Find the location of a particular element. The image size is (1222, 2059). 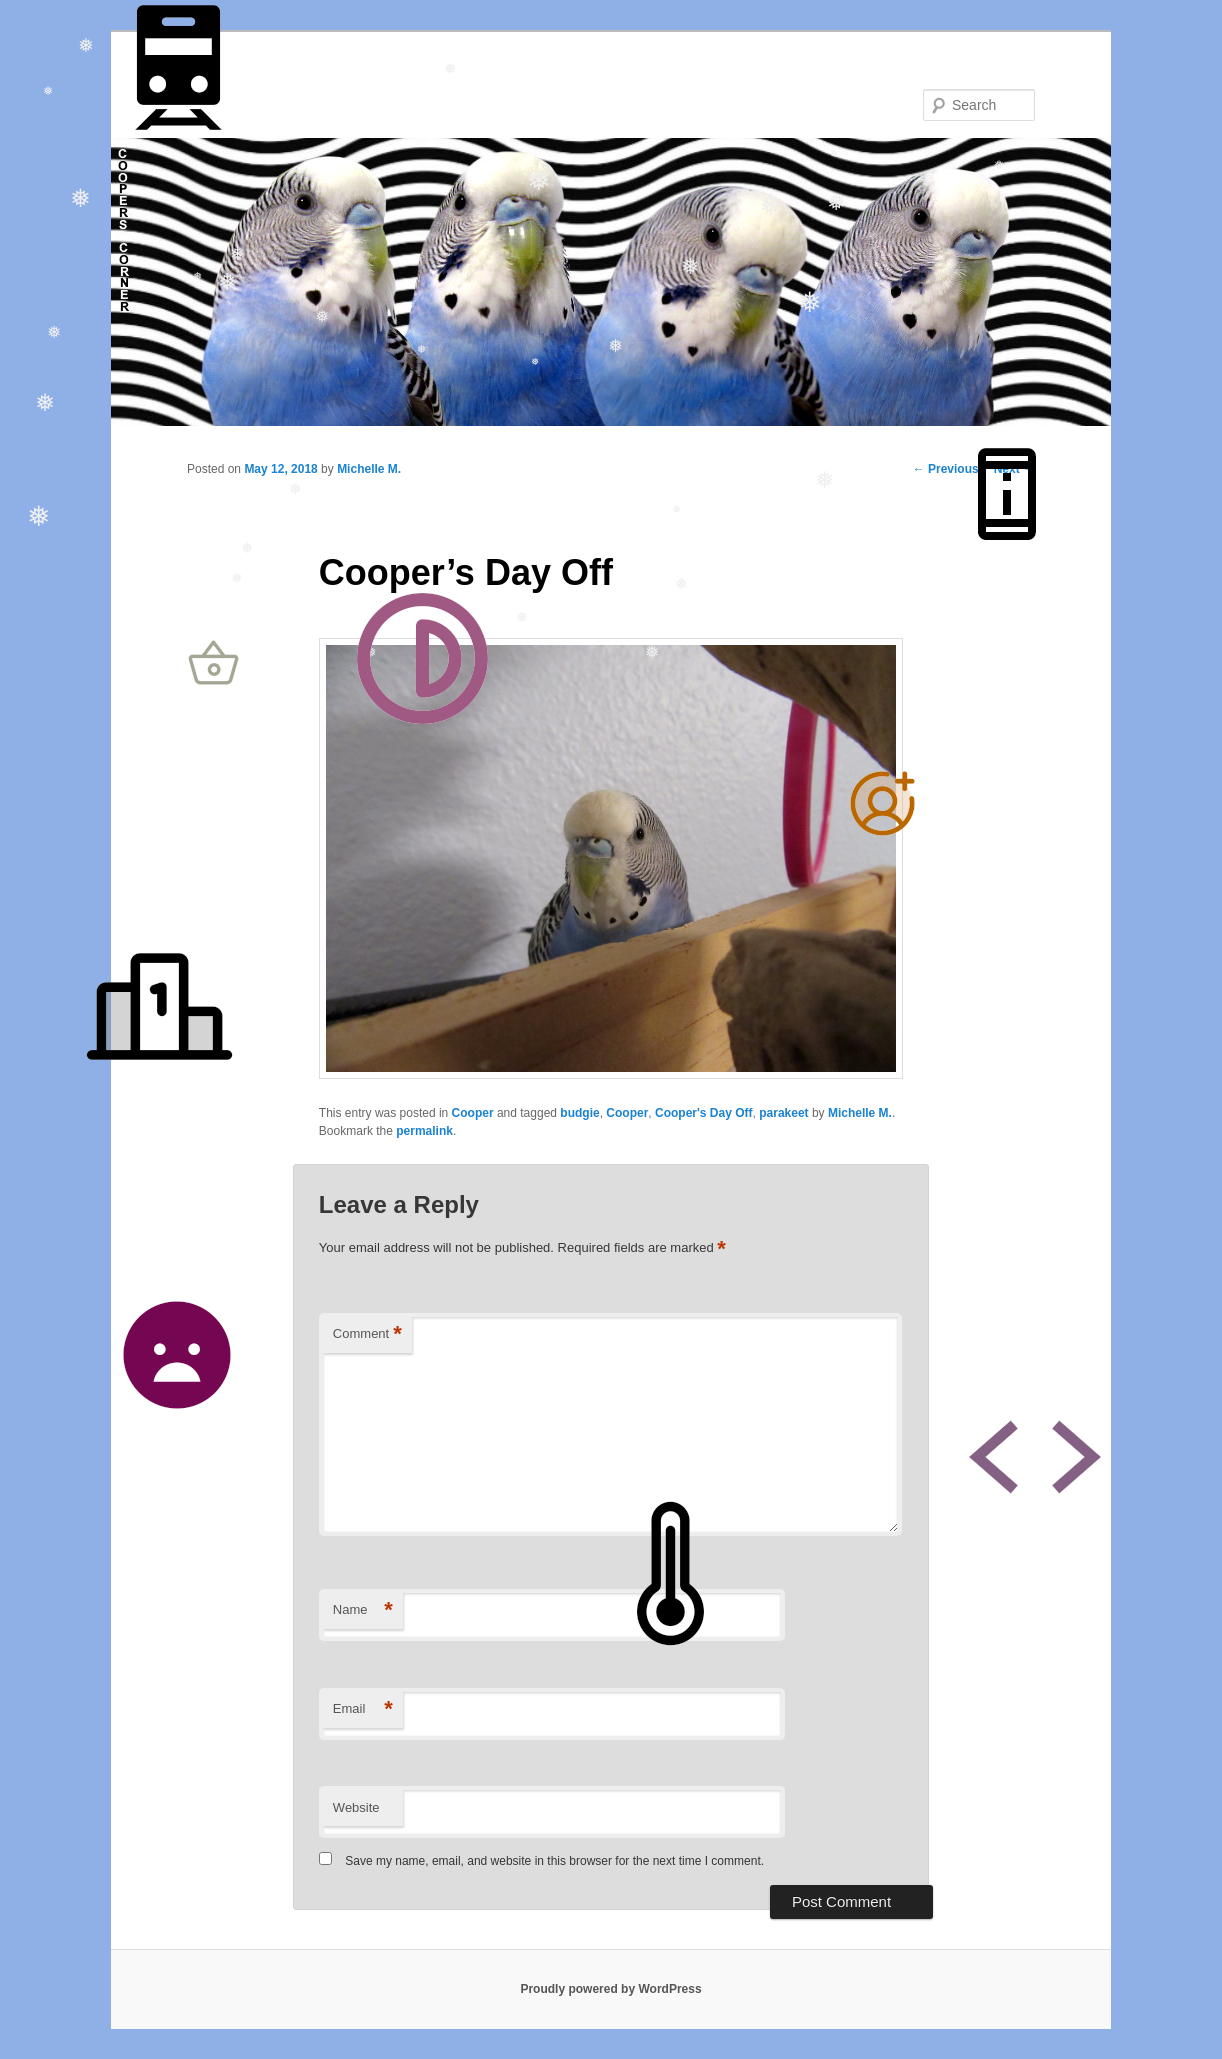

view device information is located at coordinates (1007, 494).